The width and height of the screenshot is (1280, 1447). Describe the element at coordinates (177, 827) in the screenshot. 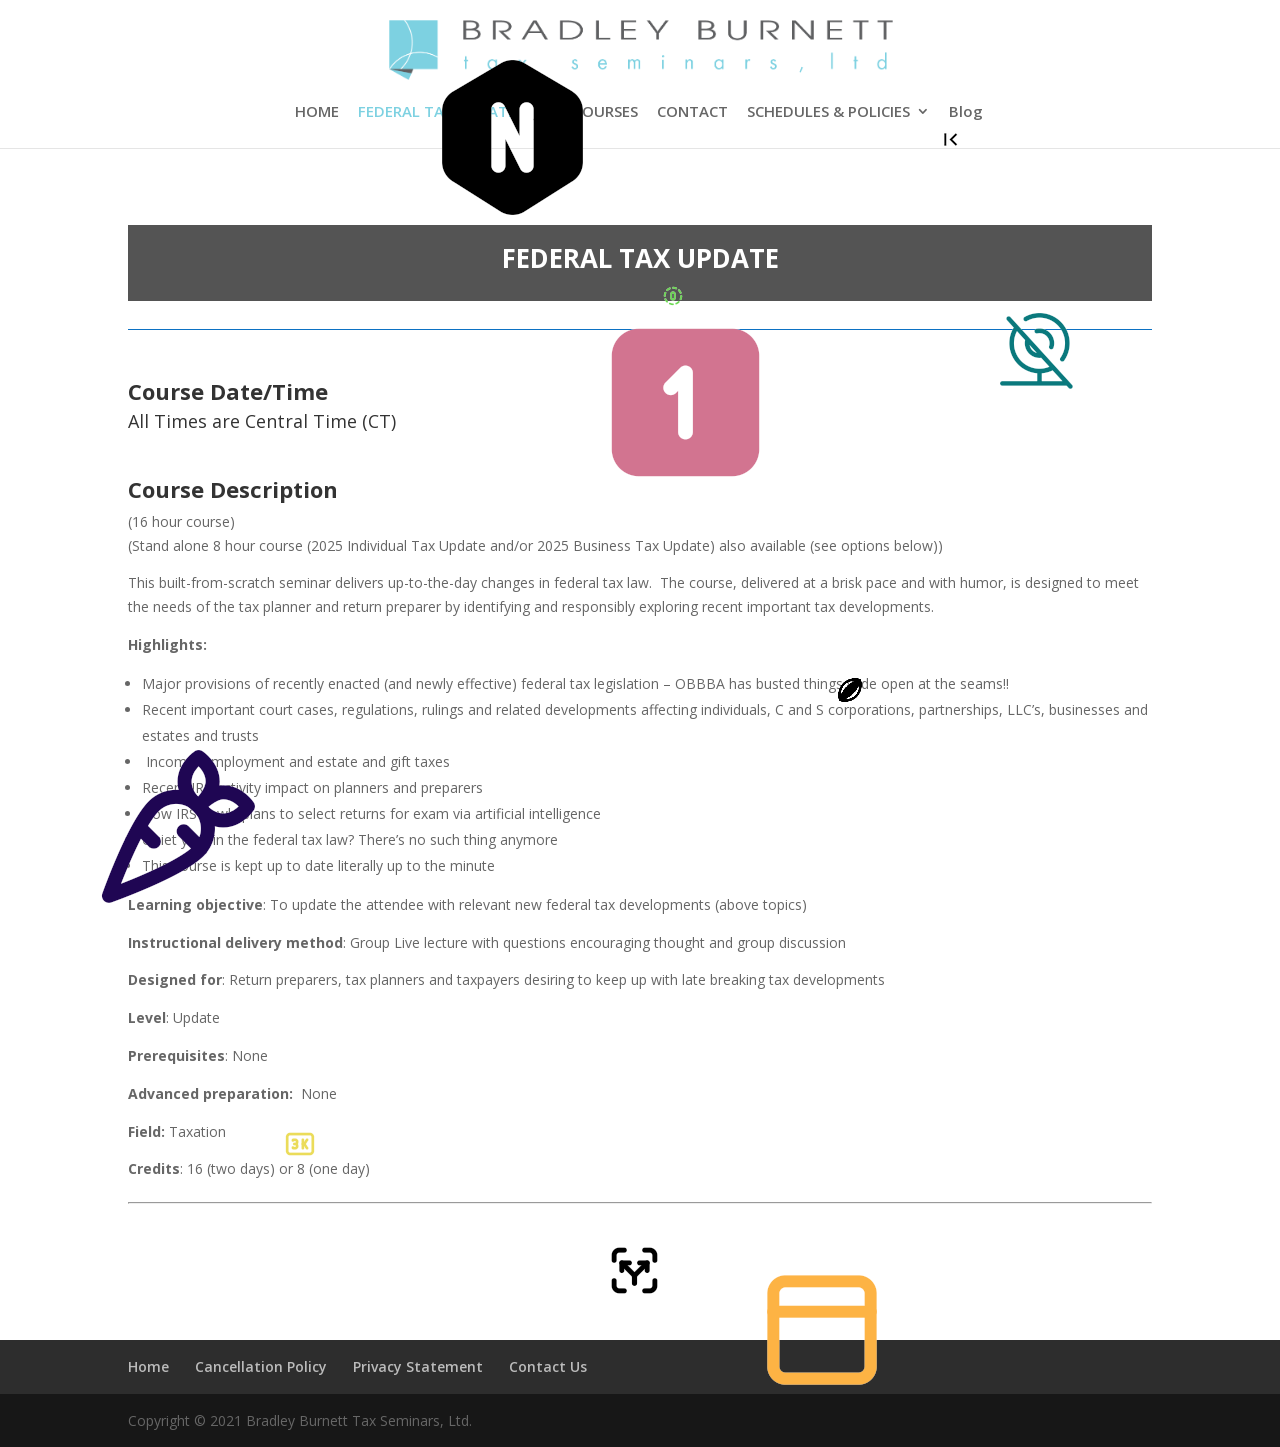

I see `browse vegetable or produce category` at that location.